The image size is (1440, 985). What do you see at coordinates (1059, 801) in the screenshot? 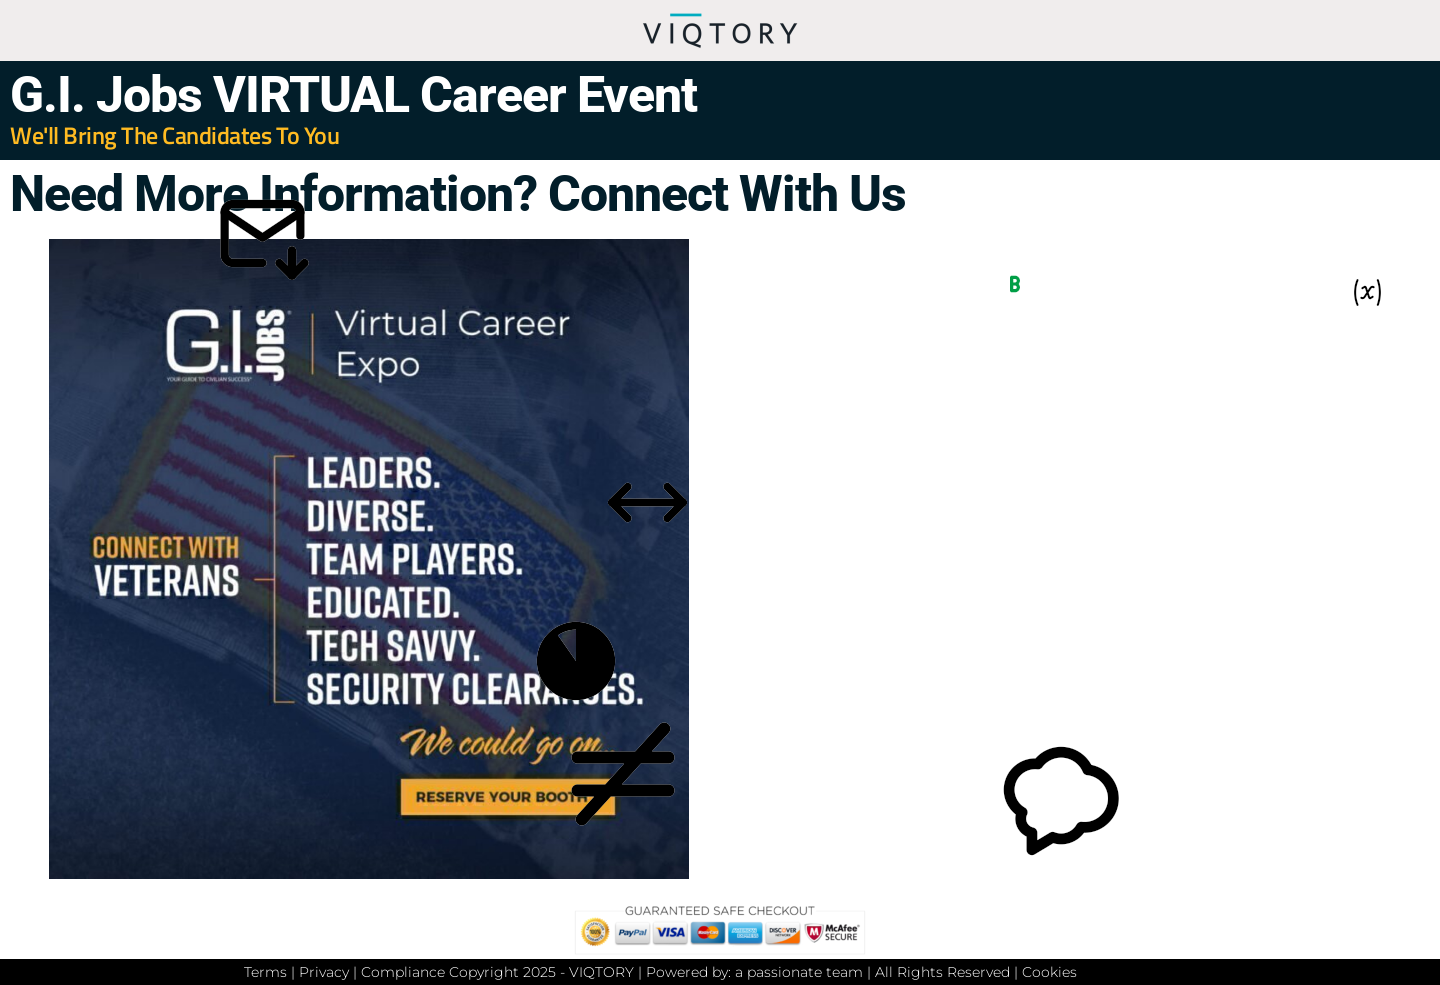
I see `open chat or messaging` at bounding box center [1059, 801].